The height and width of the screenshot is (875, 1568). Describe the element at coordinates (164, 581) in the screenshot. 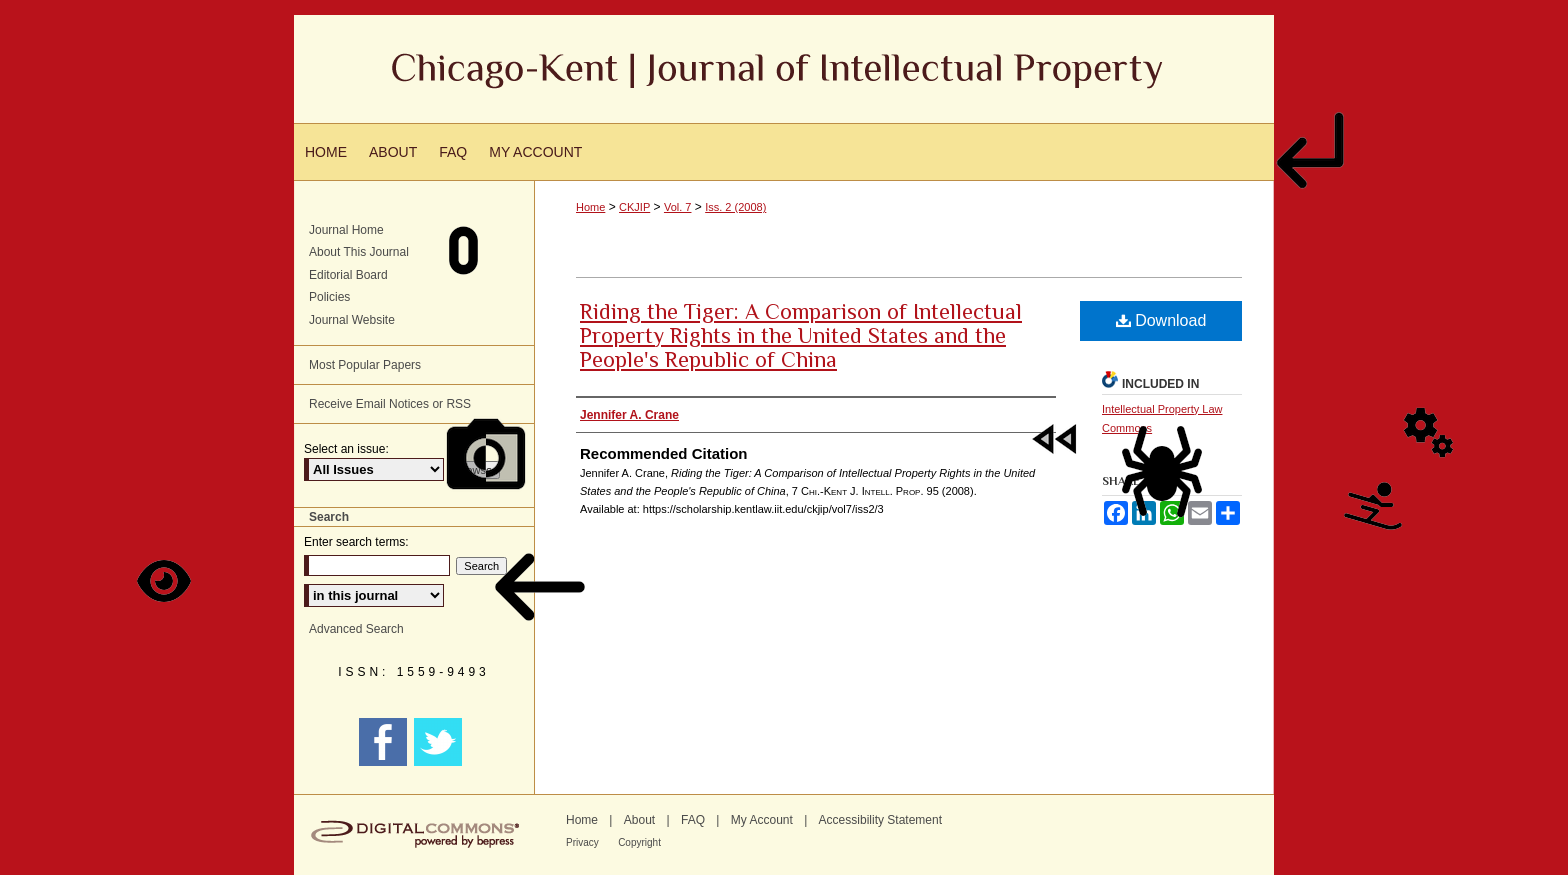

I see `view or preview content` at that location.